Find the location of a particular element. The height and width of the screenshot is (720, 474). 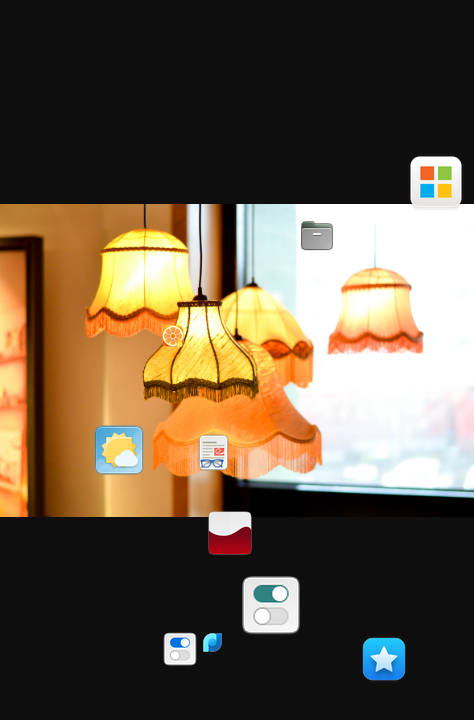

open compizconfig settings manager is located at coordinates (384, 659).